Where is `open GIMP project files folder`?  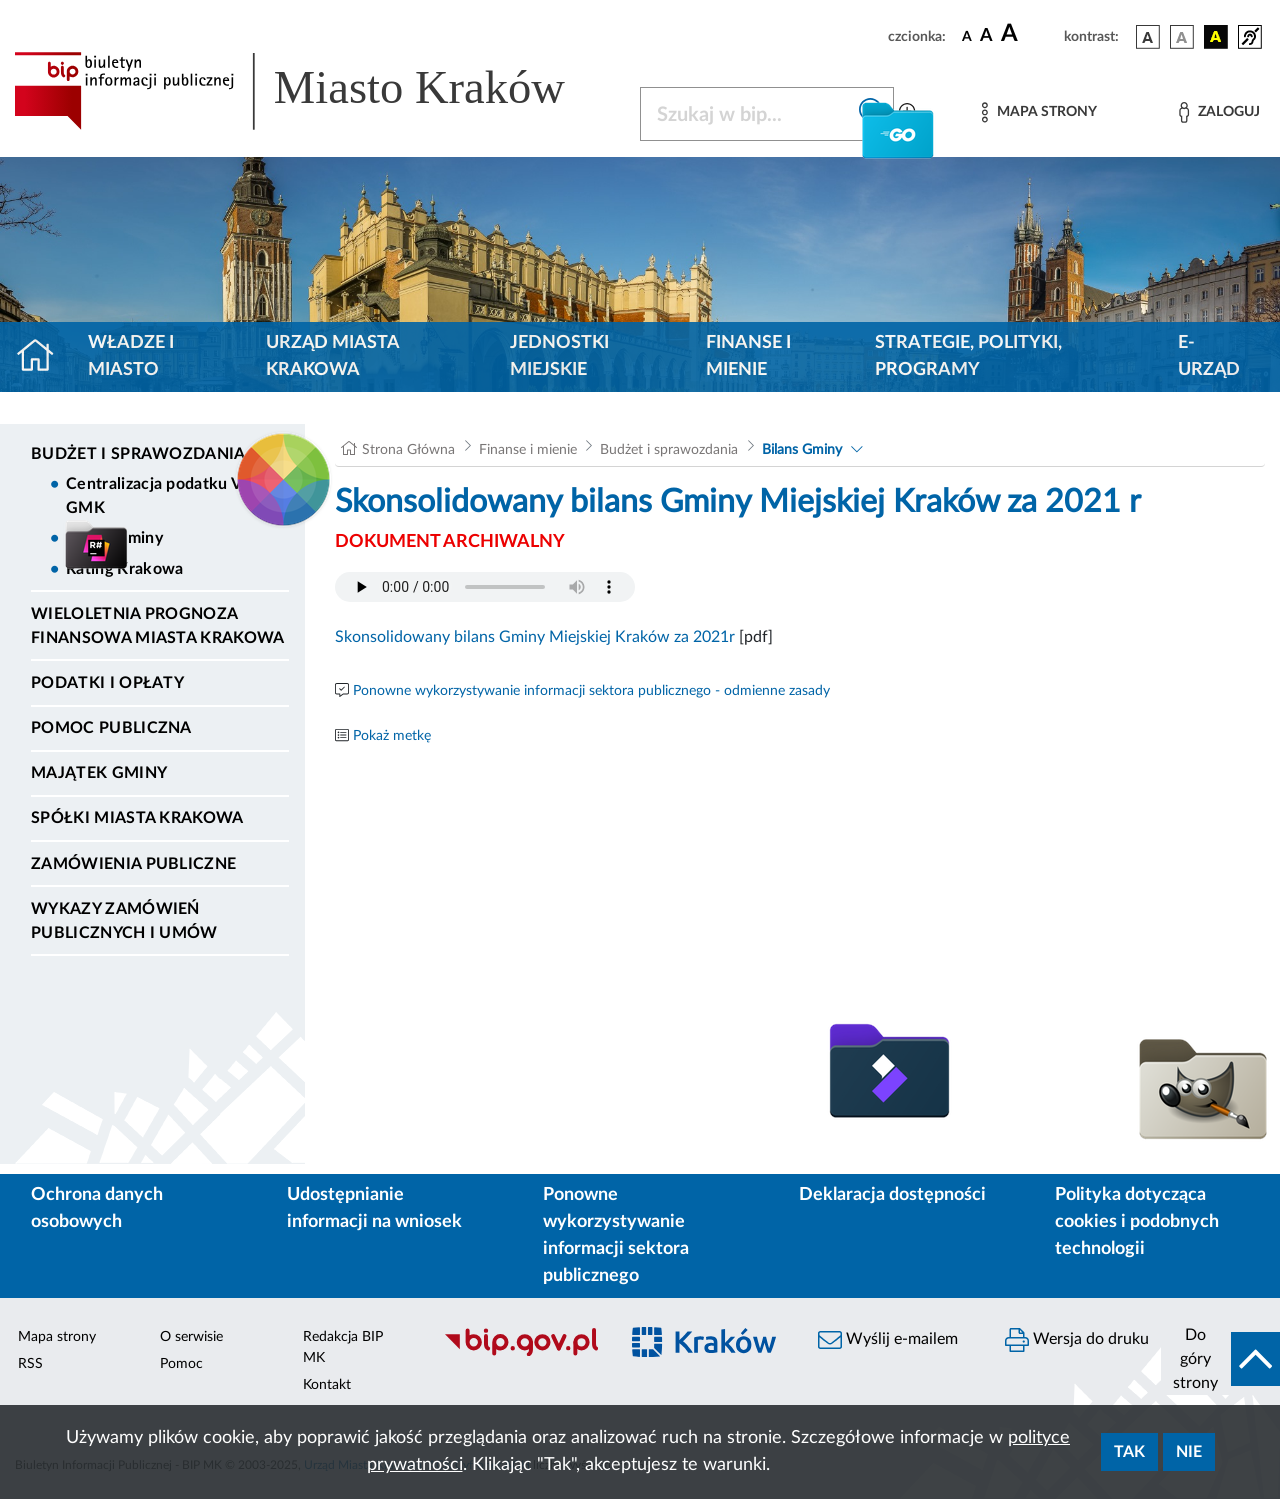
open GIMP project files folder is located at coordinates (1202, 1092).